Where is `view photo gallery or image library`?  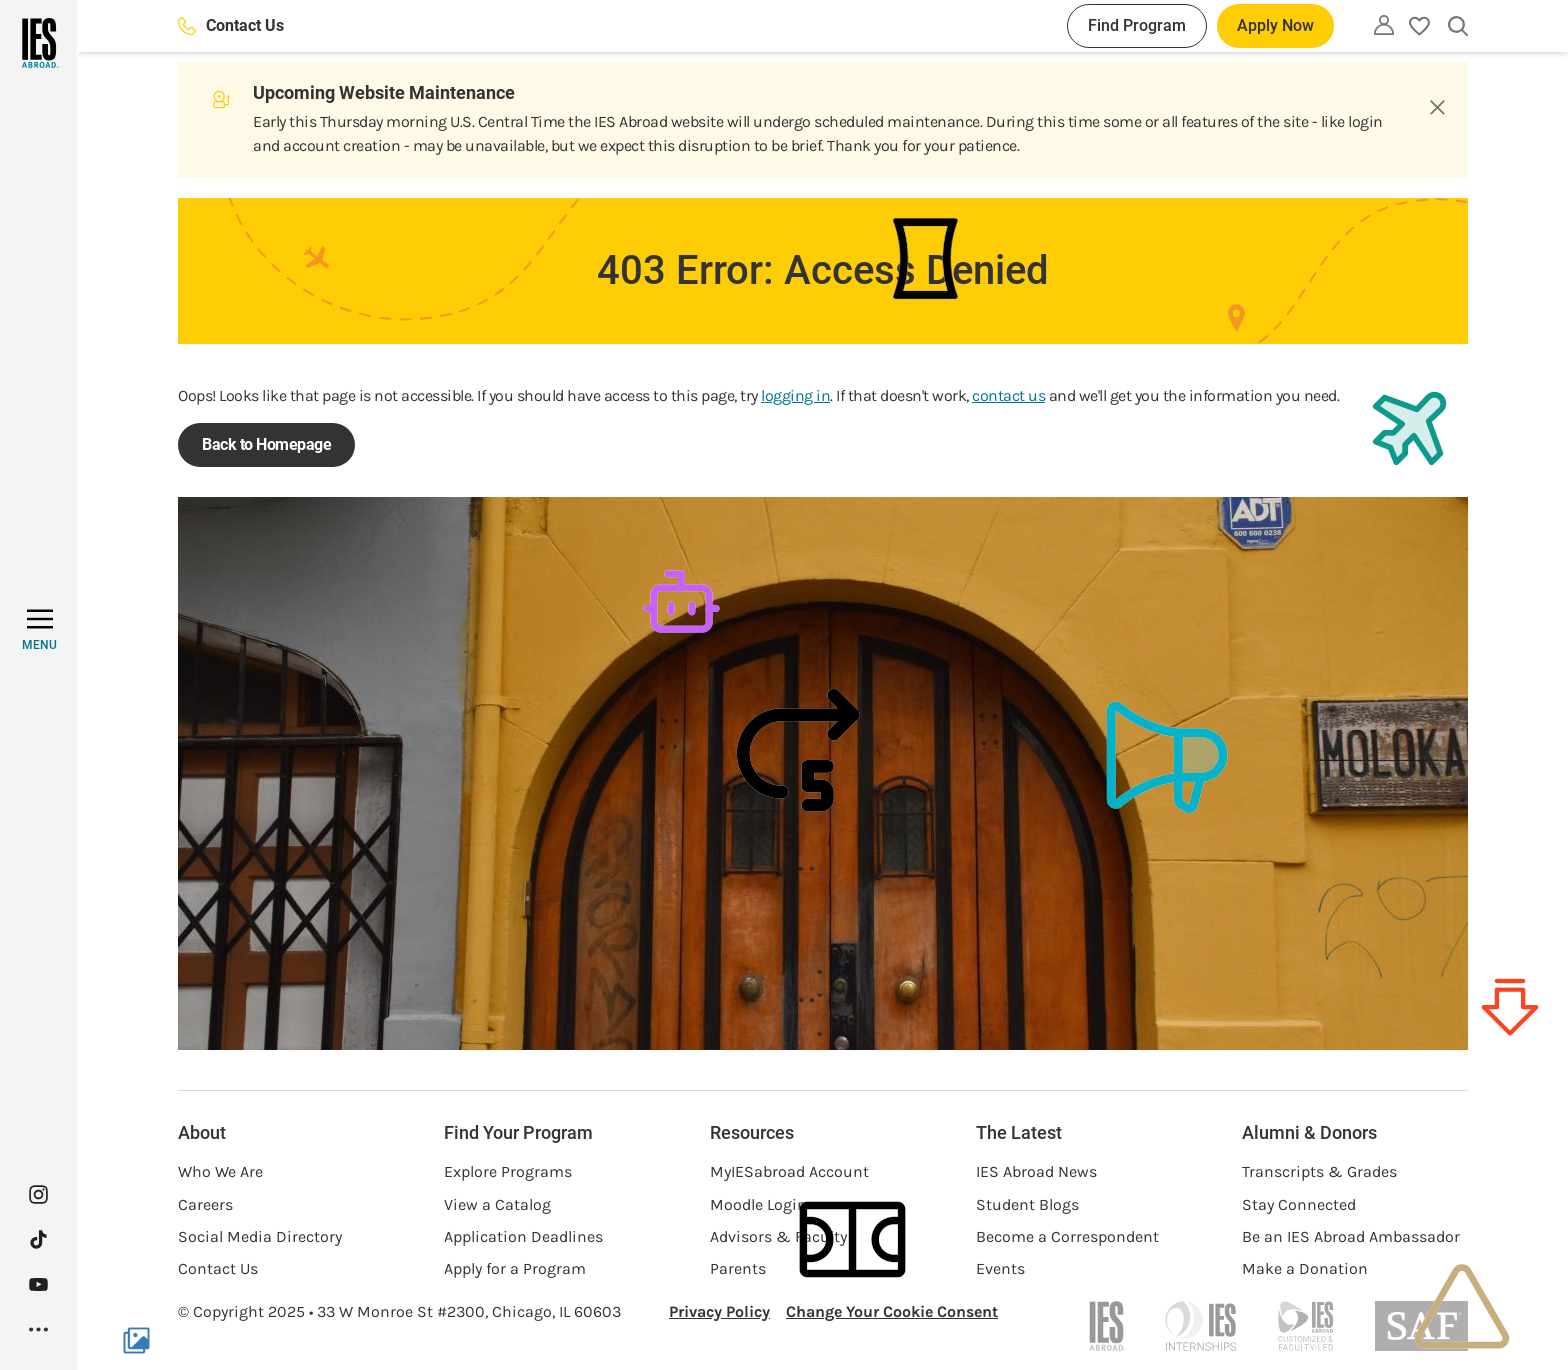
view photo gallery or image library is located at coordinates (136, 1340).